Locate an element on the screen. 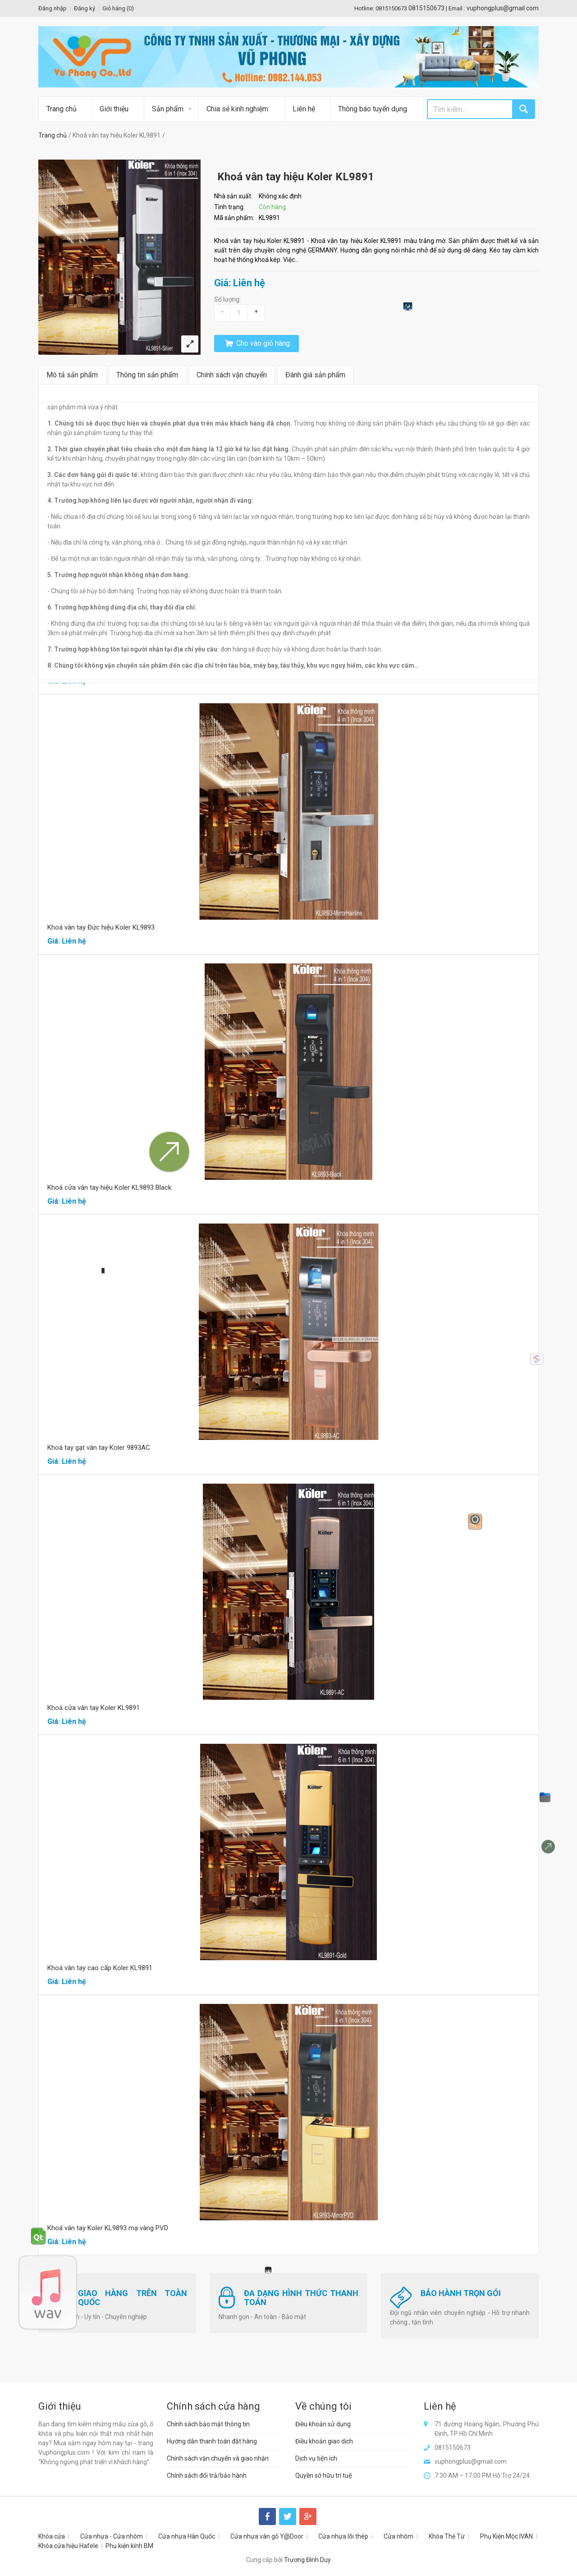 The width and height of the screenshot is (577, 2576). compressed SVG vector image file is located at coordinates (536, 1358).